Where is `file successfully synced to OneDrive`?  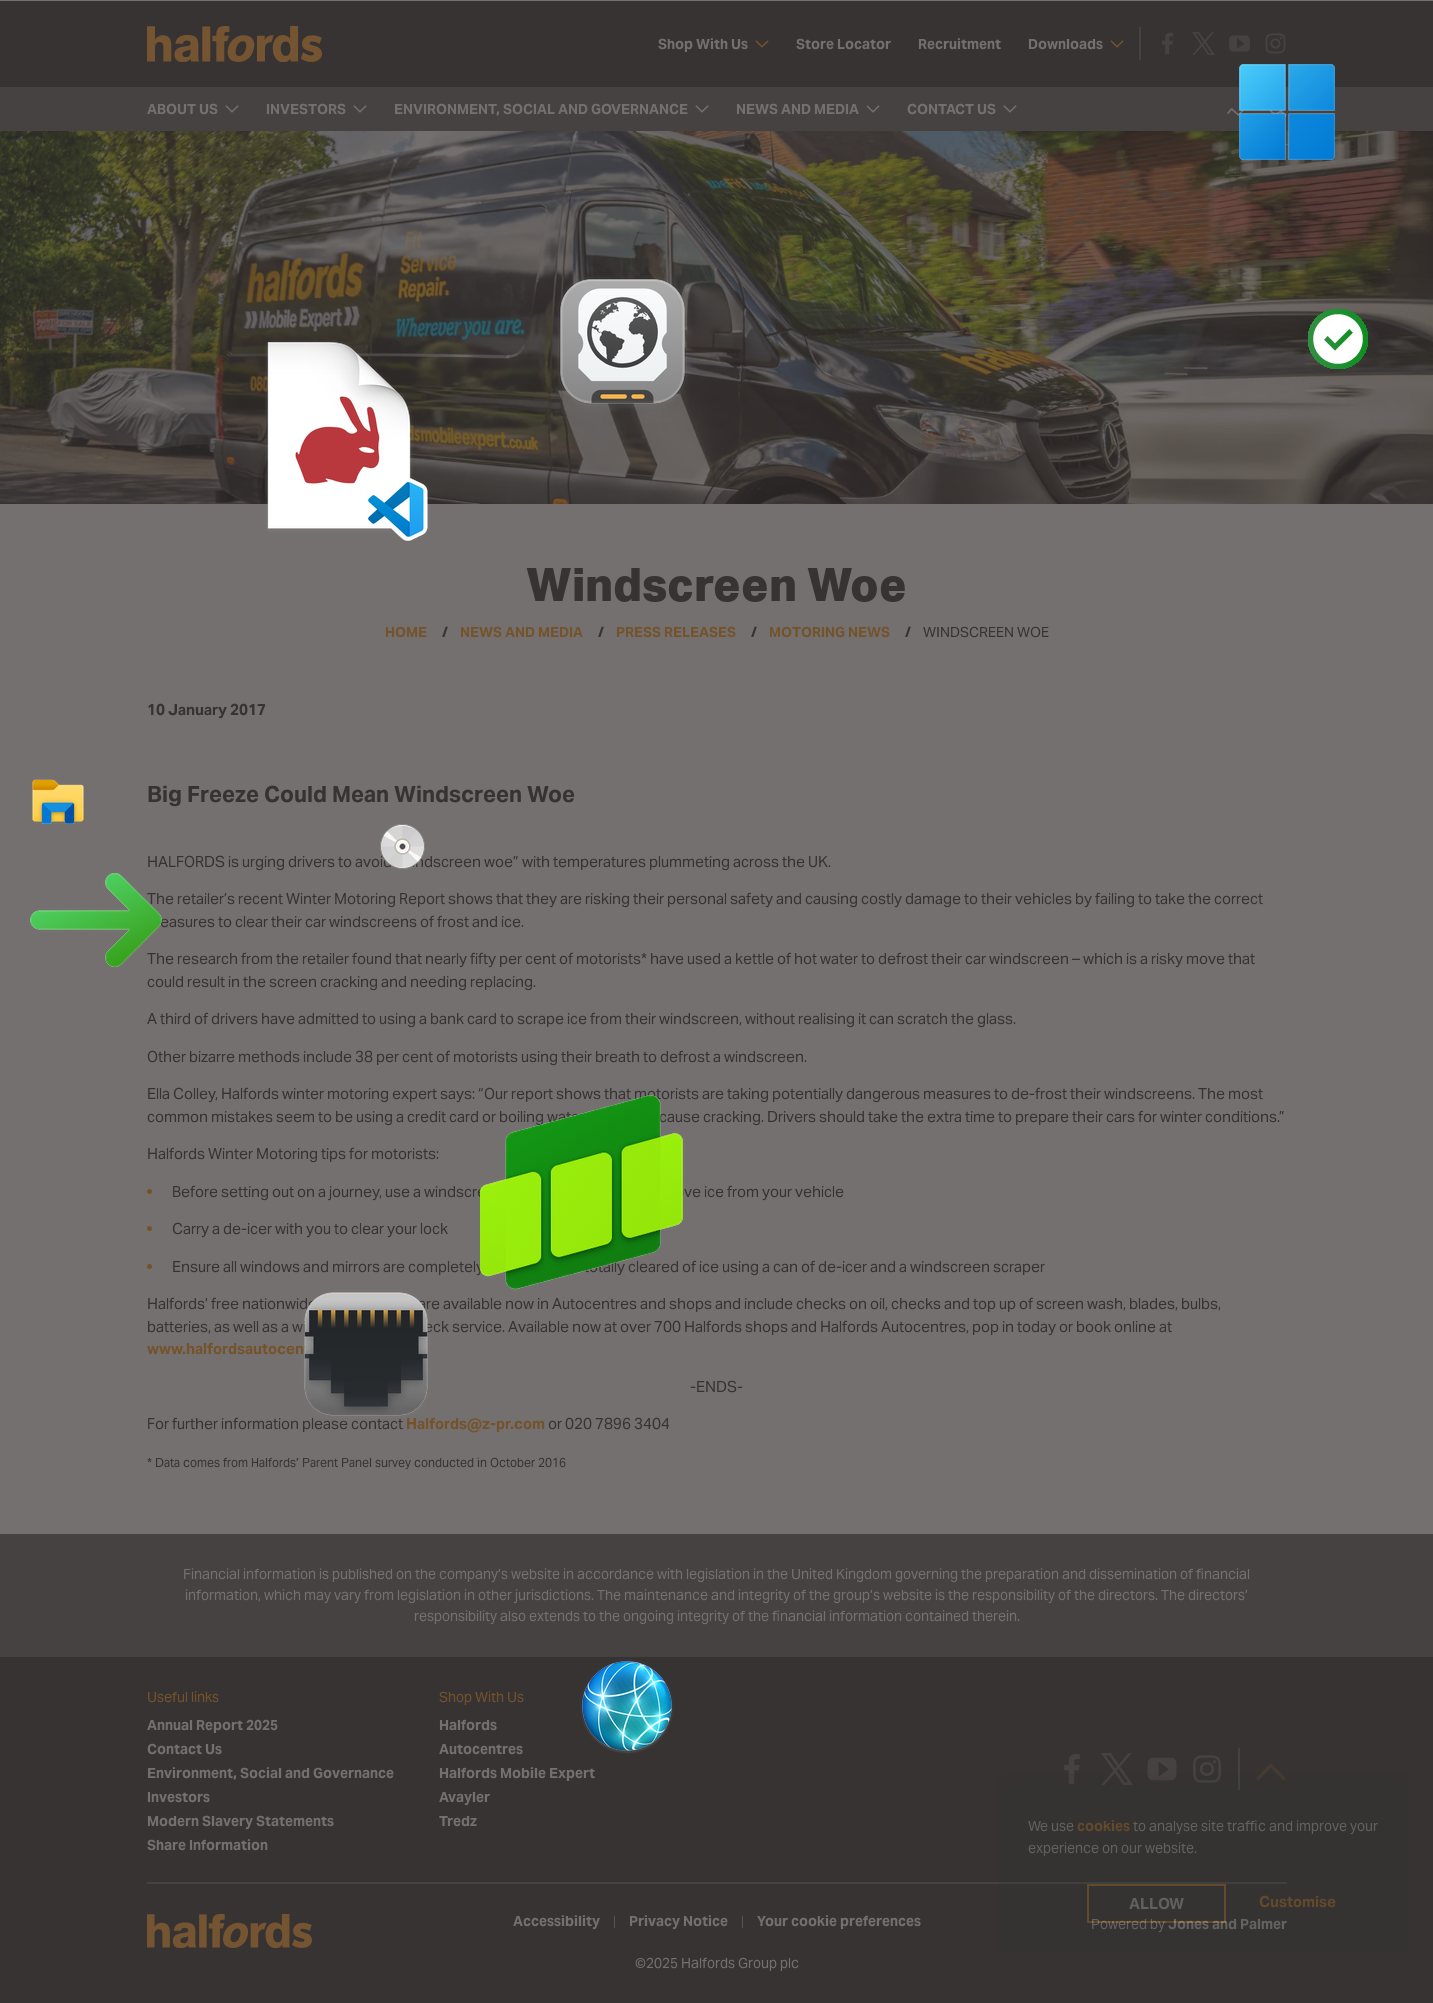 file successfully synced to OneDrive is located at coordinates (1338, 339).